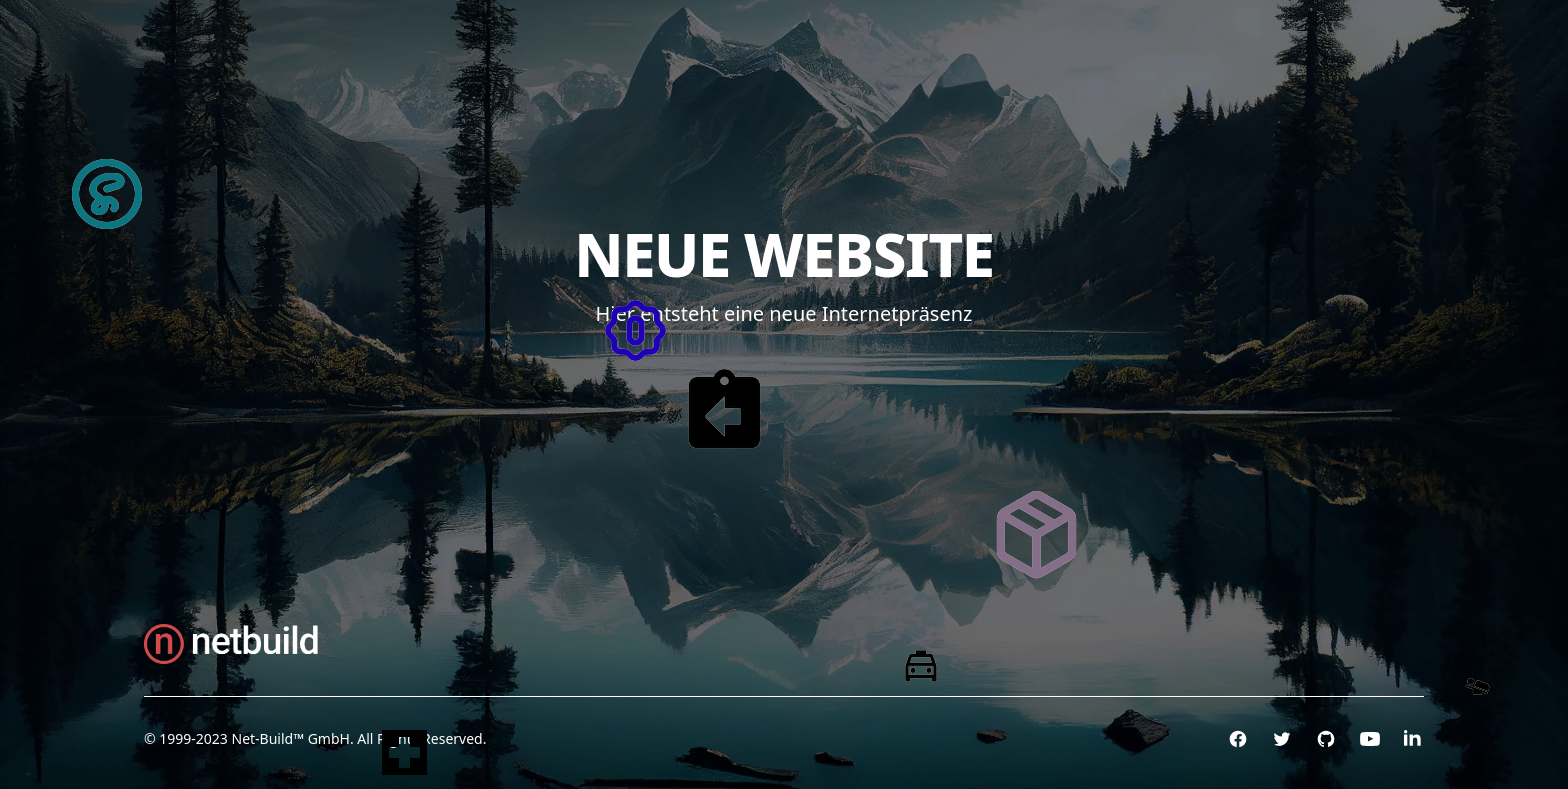 The width and height of the screenshot is (1568, 789). What do you see at coordinates (107, 194) in the screenshot?
I see `indicates sass stylesheet technology` at bounding box center [107, 194].